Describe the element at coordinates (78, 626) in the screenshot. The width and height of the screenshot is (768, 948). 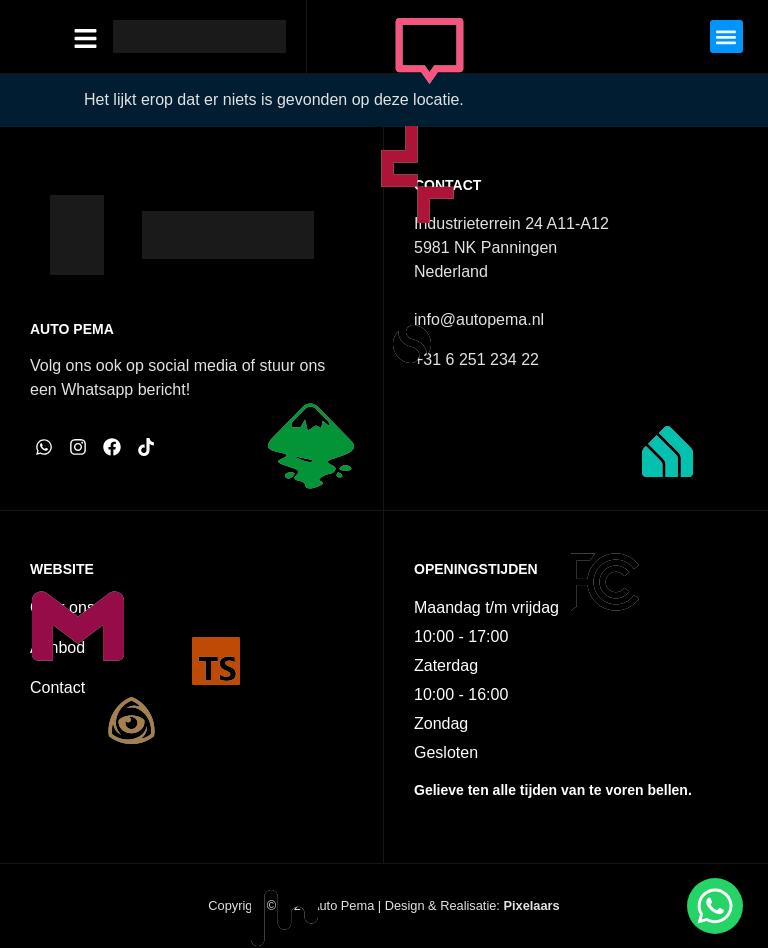
I see `open Gmail app` at that location.